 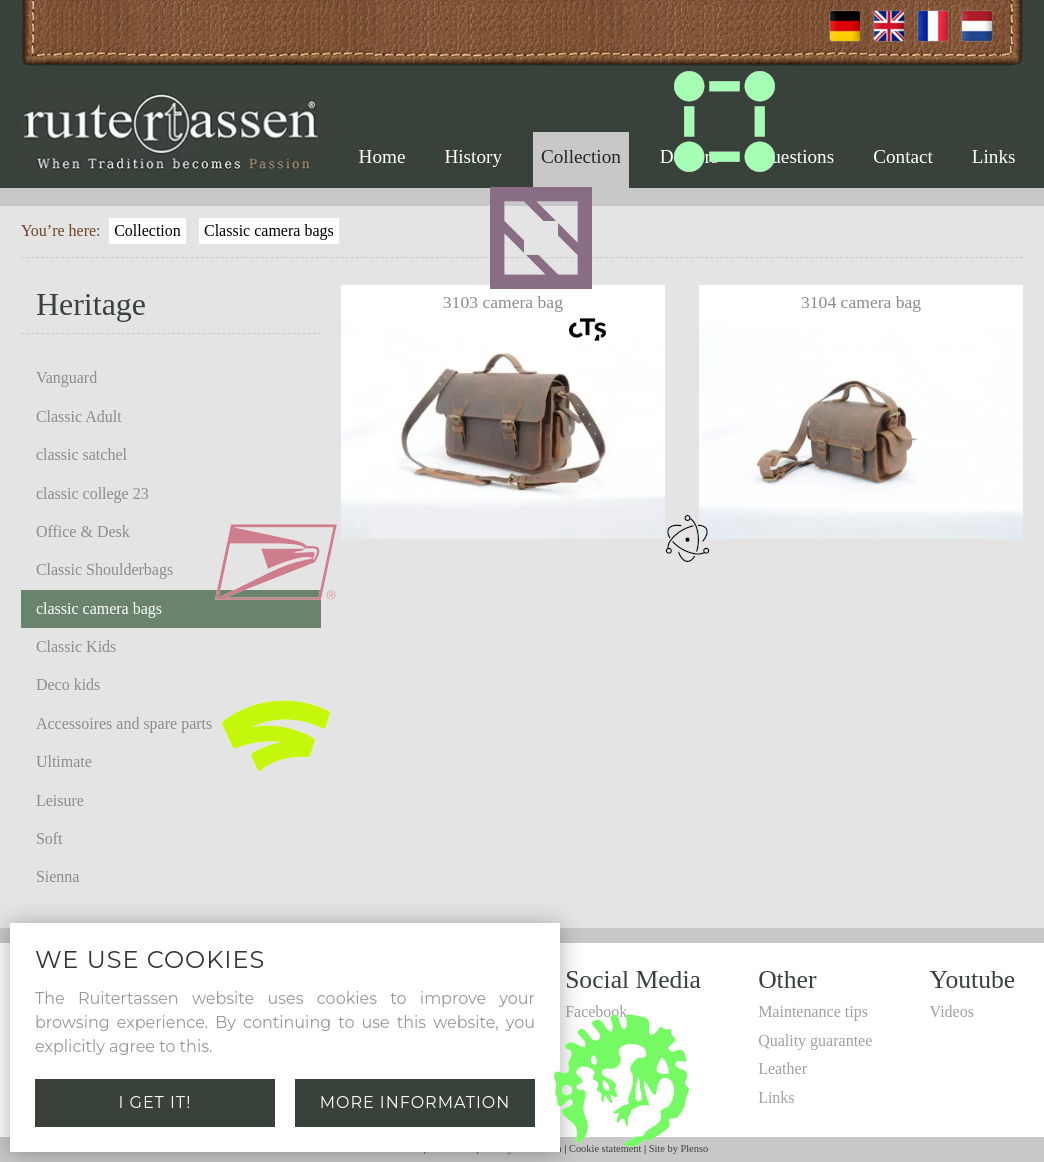 I want to click on electron framework logo, so click(x=687, y=538).